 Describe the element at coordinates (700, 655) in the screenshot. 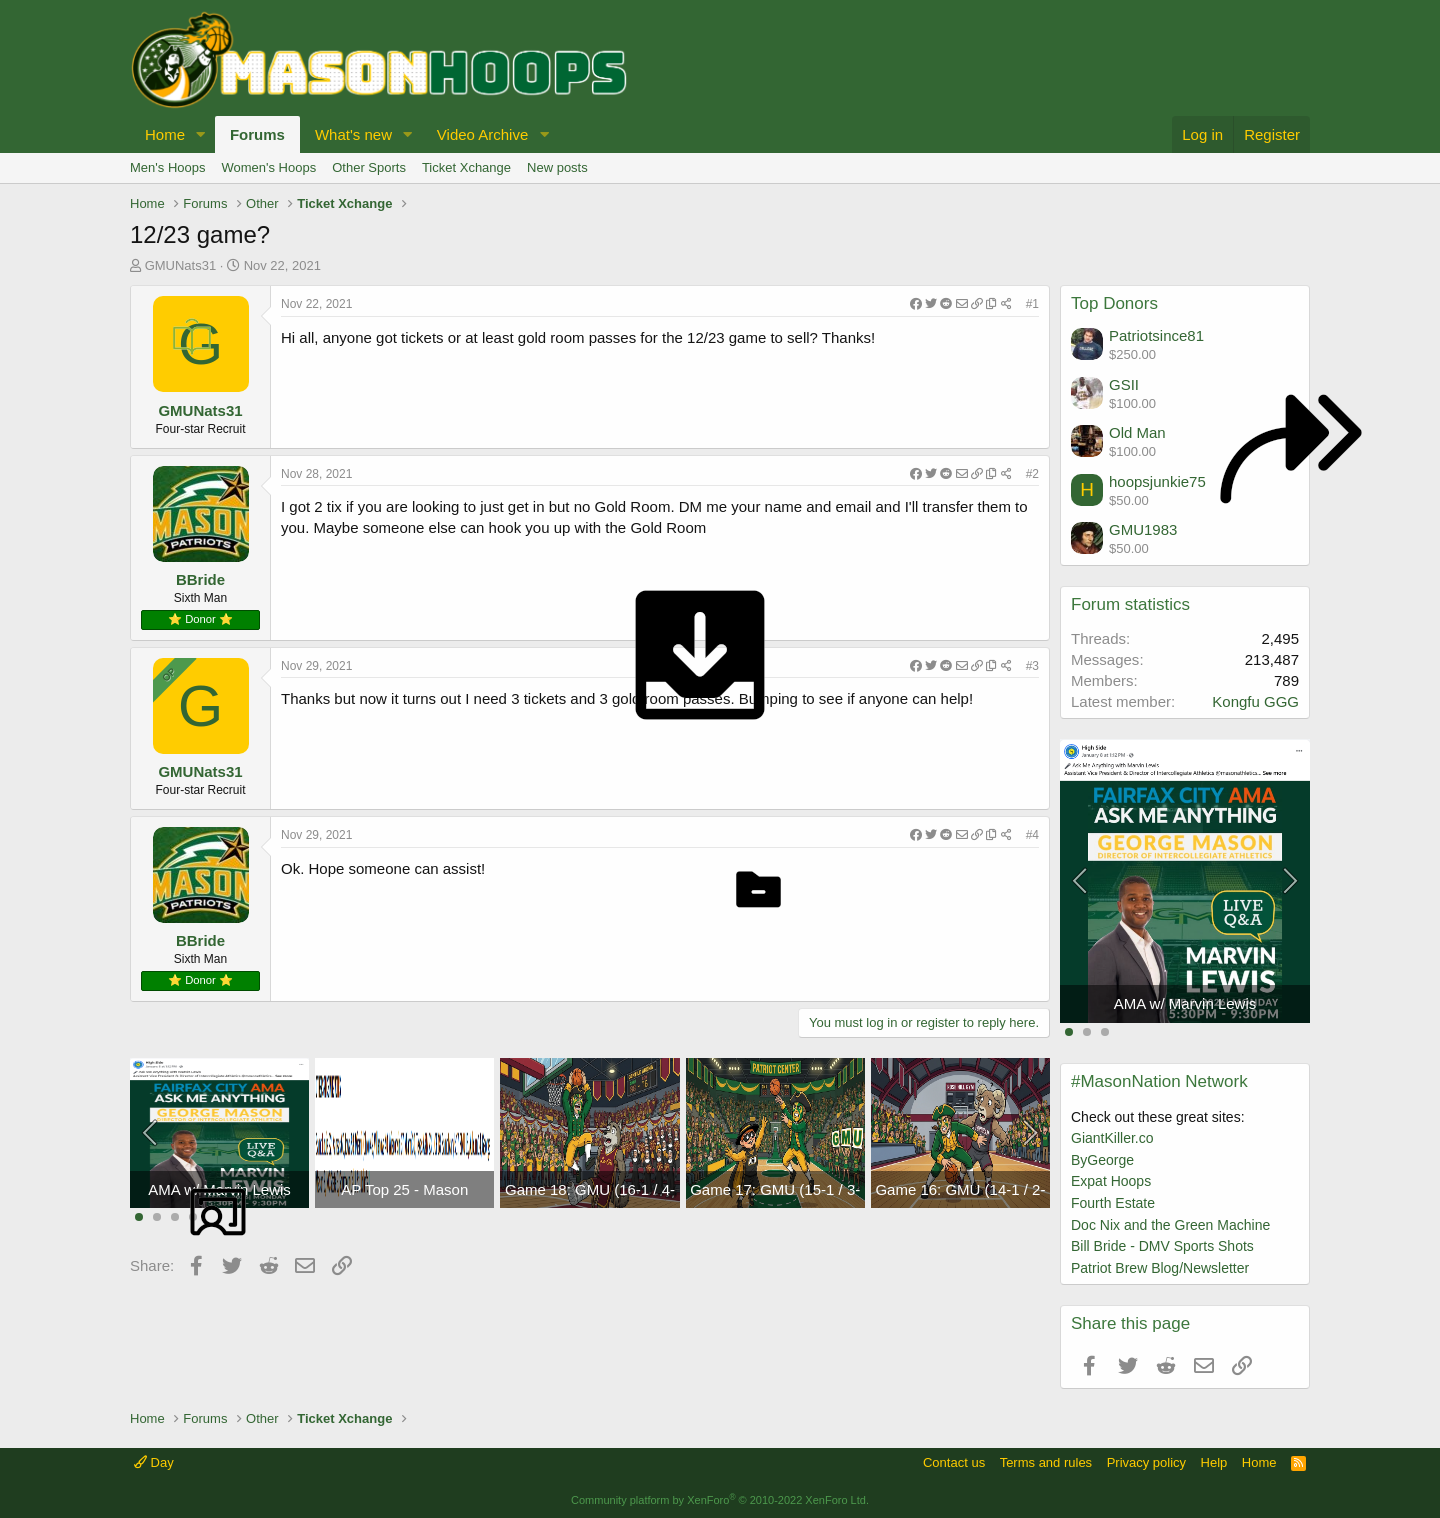

I see `download file to inbox or tray` at that location.